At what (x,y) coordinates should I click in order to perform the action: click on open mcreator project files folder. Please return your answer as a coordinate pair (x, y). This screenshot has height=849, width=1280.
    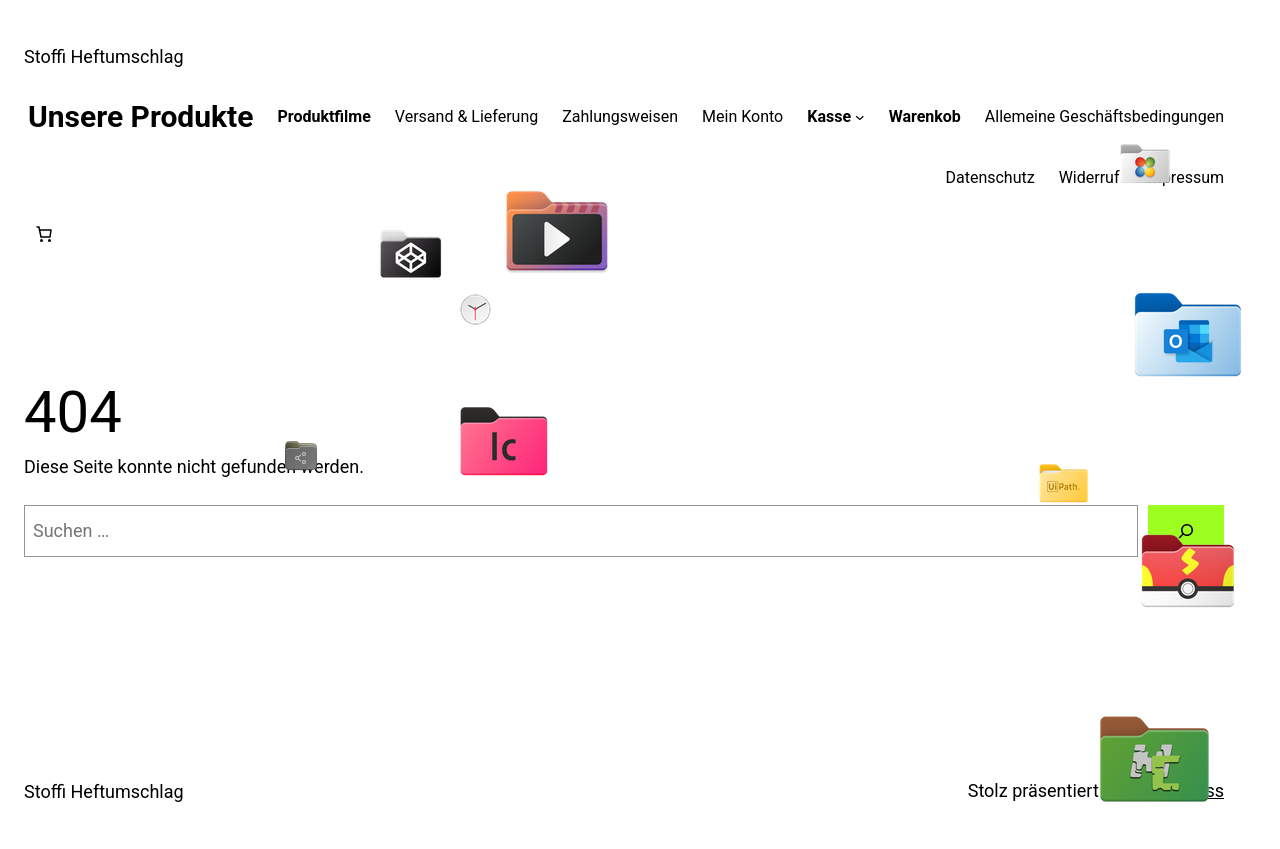
    Looking at the image, I should click on (1154, 762).